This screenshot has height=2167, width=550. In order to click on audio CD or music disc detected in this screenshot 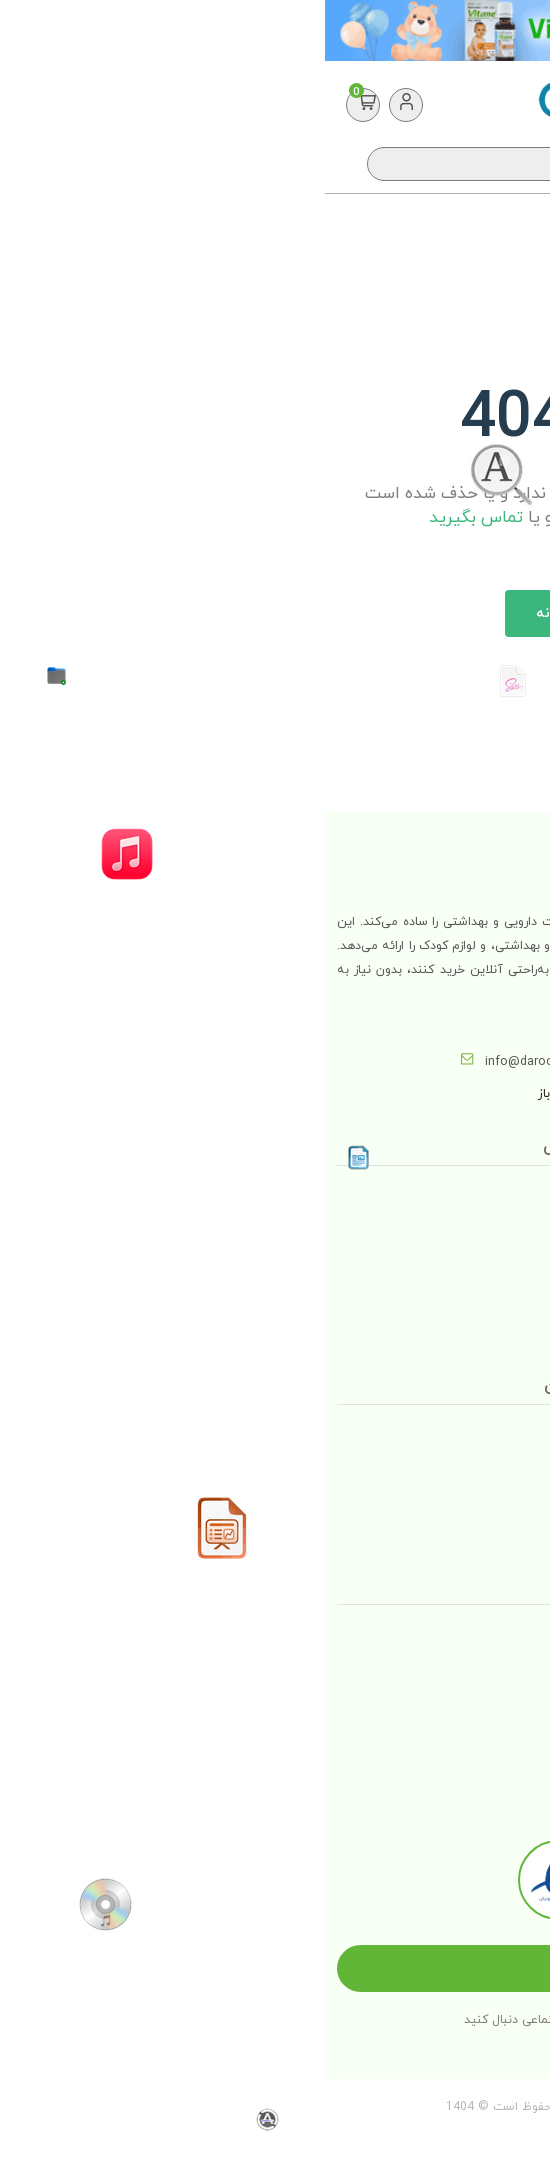, I will do `click(105, 1904)`.